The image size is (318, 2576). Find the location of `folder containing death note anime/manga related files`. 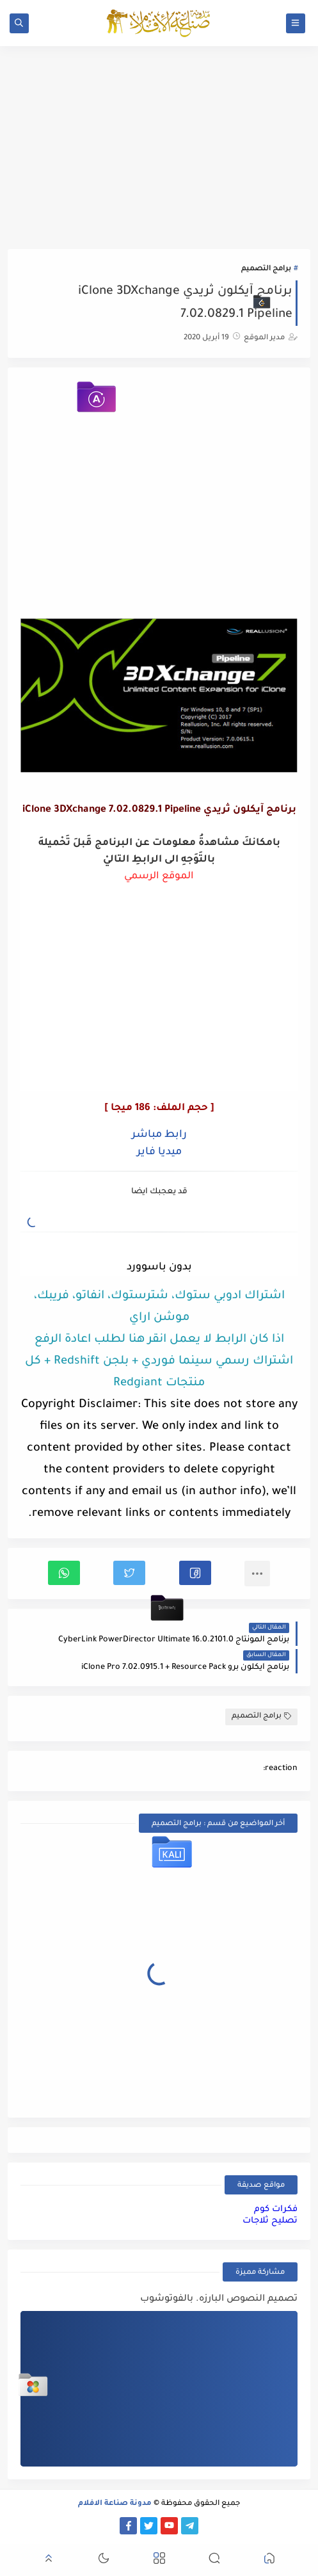

folder containing death note anime/manga related files is located at coordinates (167, 1609).